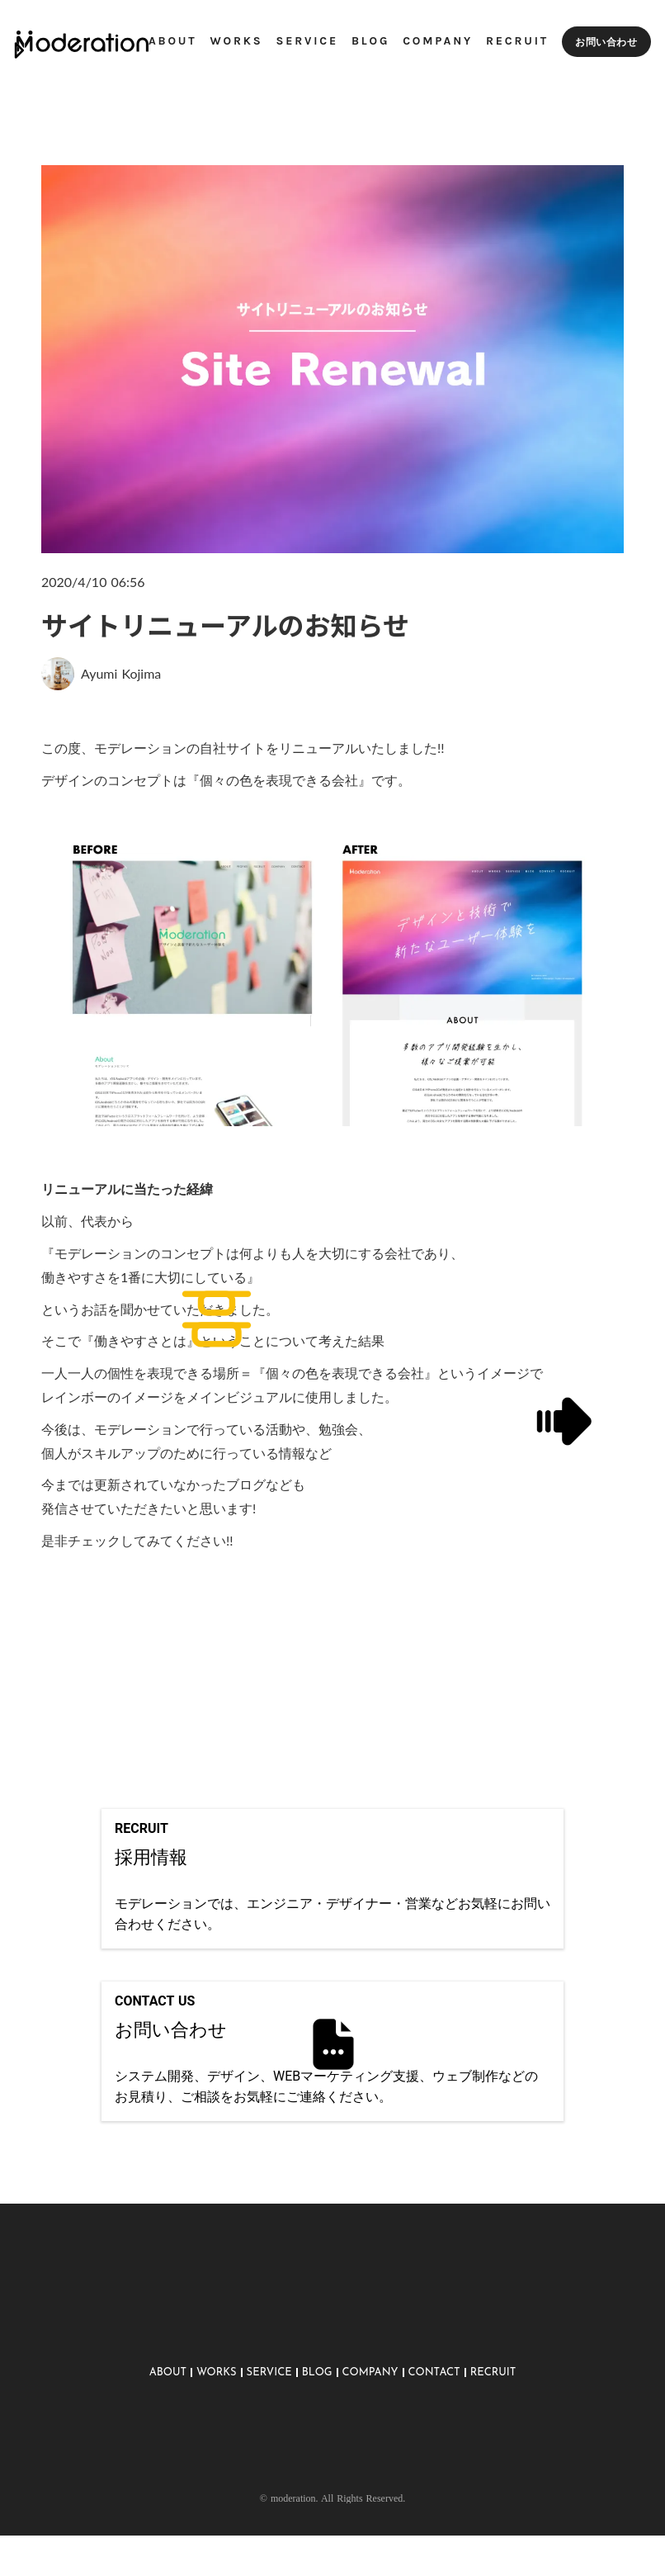  I want to click on skip forward or advance to next item, so click(564, 1421).